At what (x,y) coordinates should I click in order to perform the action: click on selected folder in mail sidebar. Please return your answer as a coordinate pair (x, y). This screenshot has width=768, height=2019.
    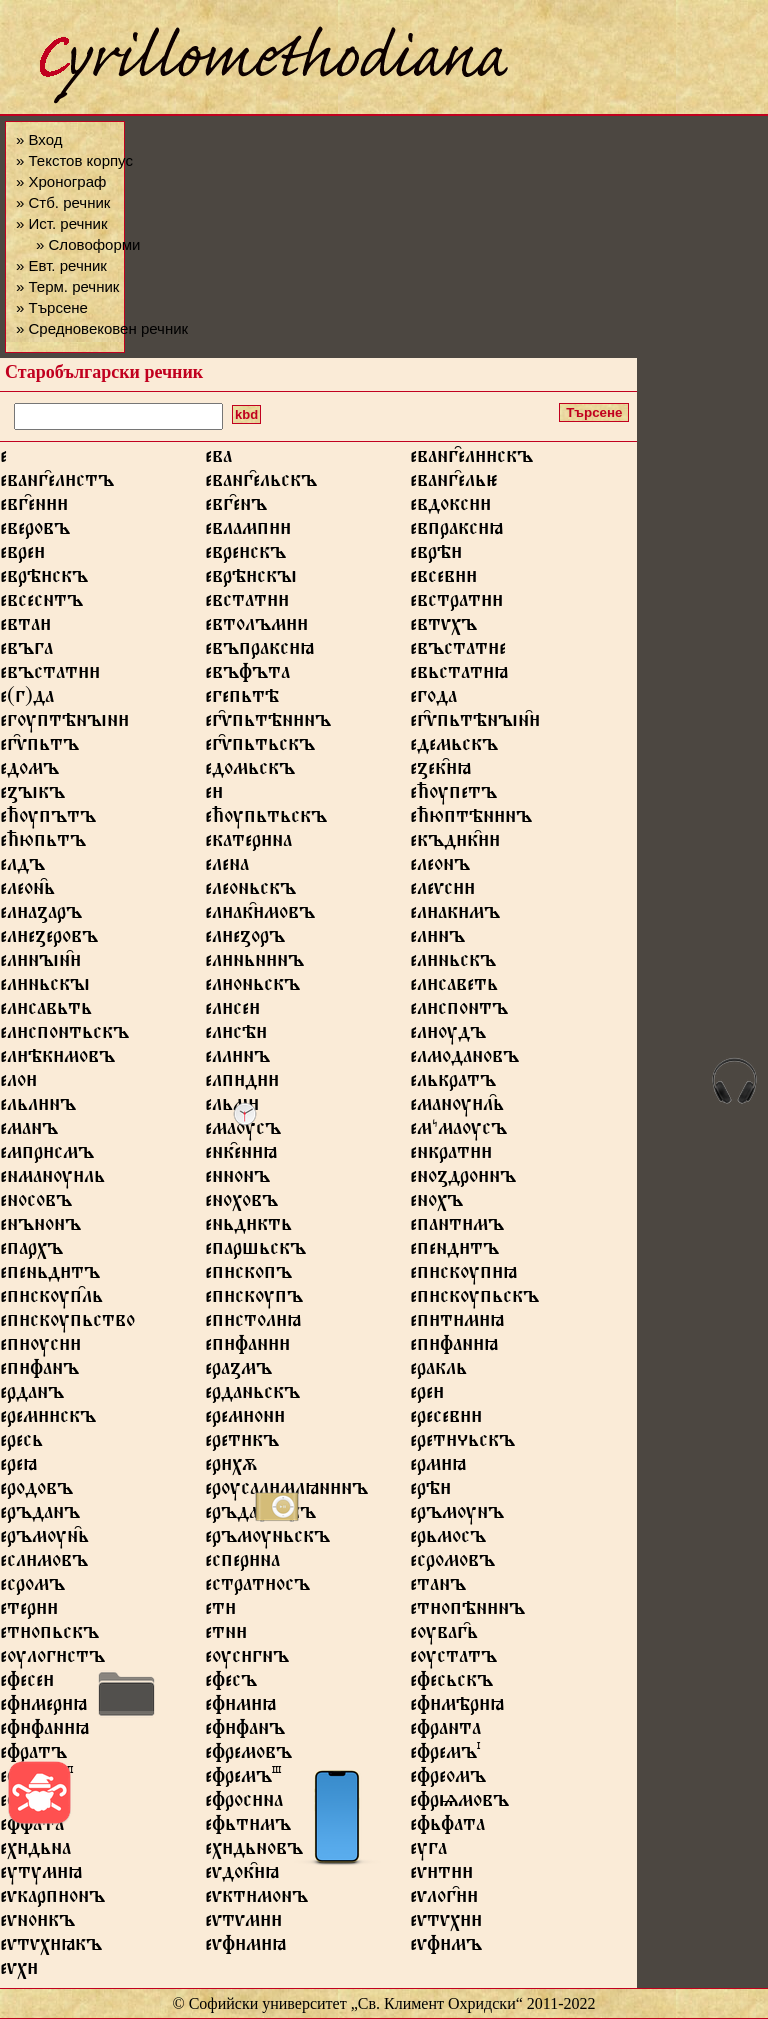
    Looking at the image, I should click on (126, 1693).